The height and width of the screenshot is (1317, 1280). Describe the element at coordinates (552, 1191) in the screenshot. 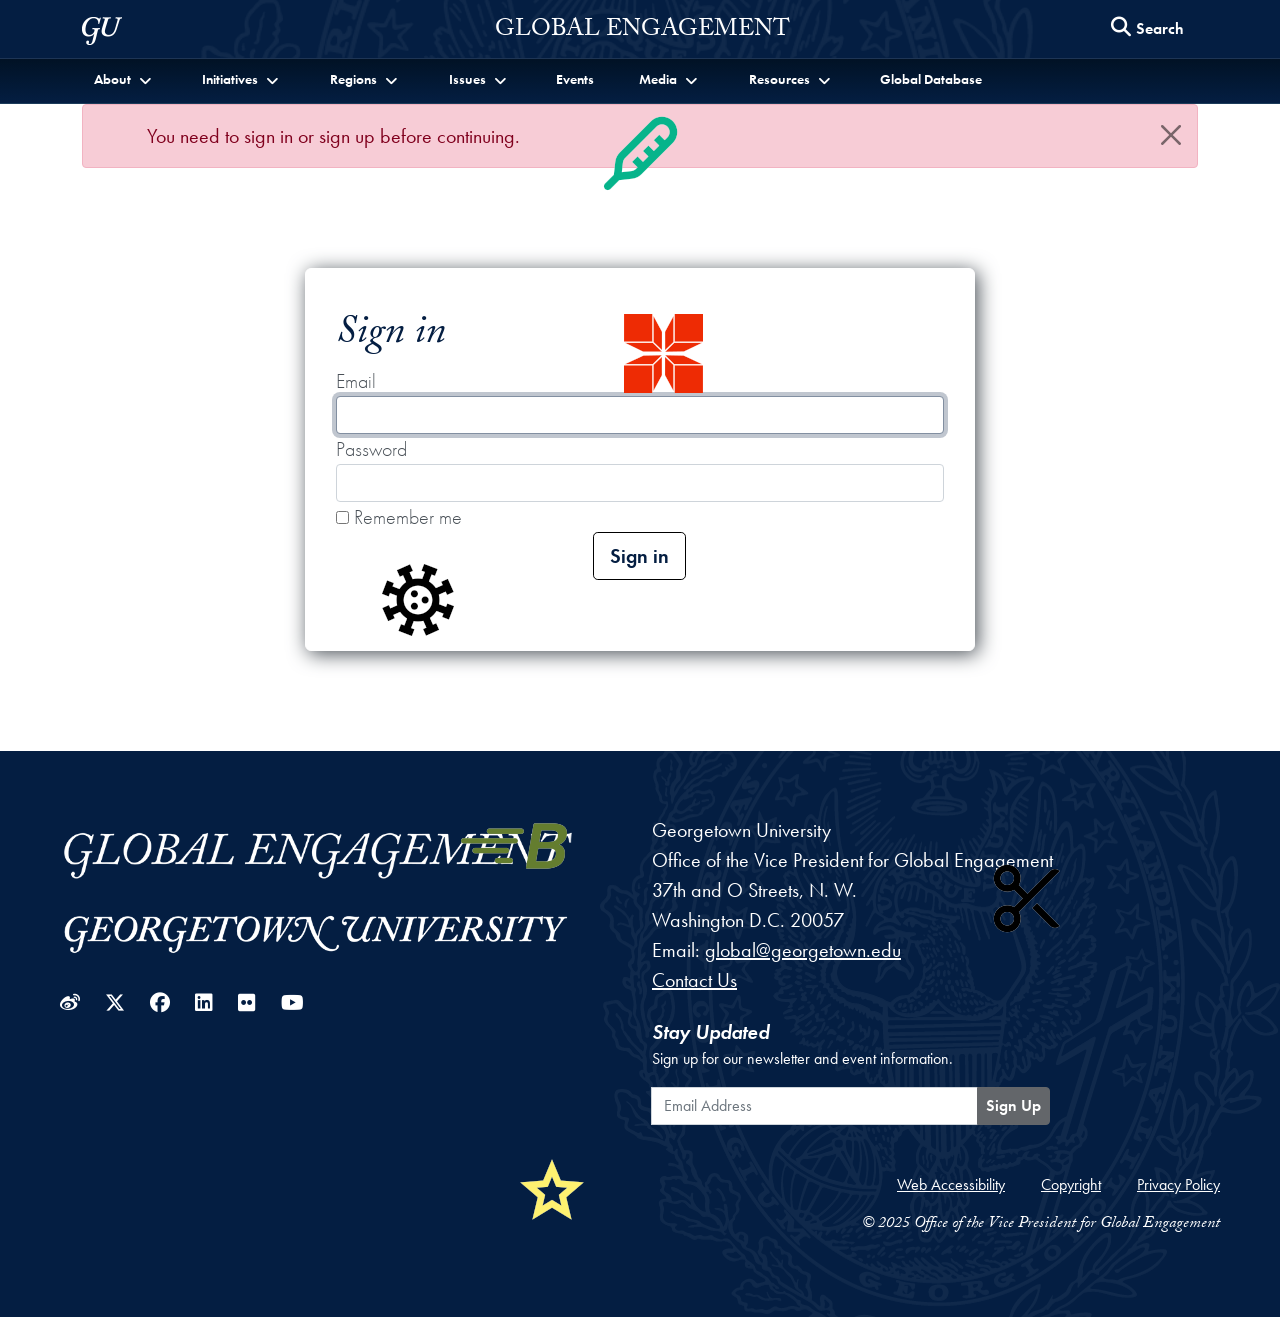

I see `add item to favorites` at that location.